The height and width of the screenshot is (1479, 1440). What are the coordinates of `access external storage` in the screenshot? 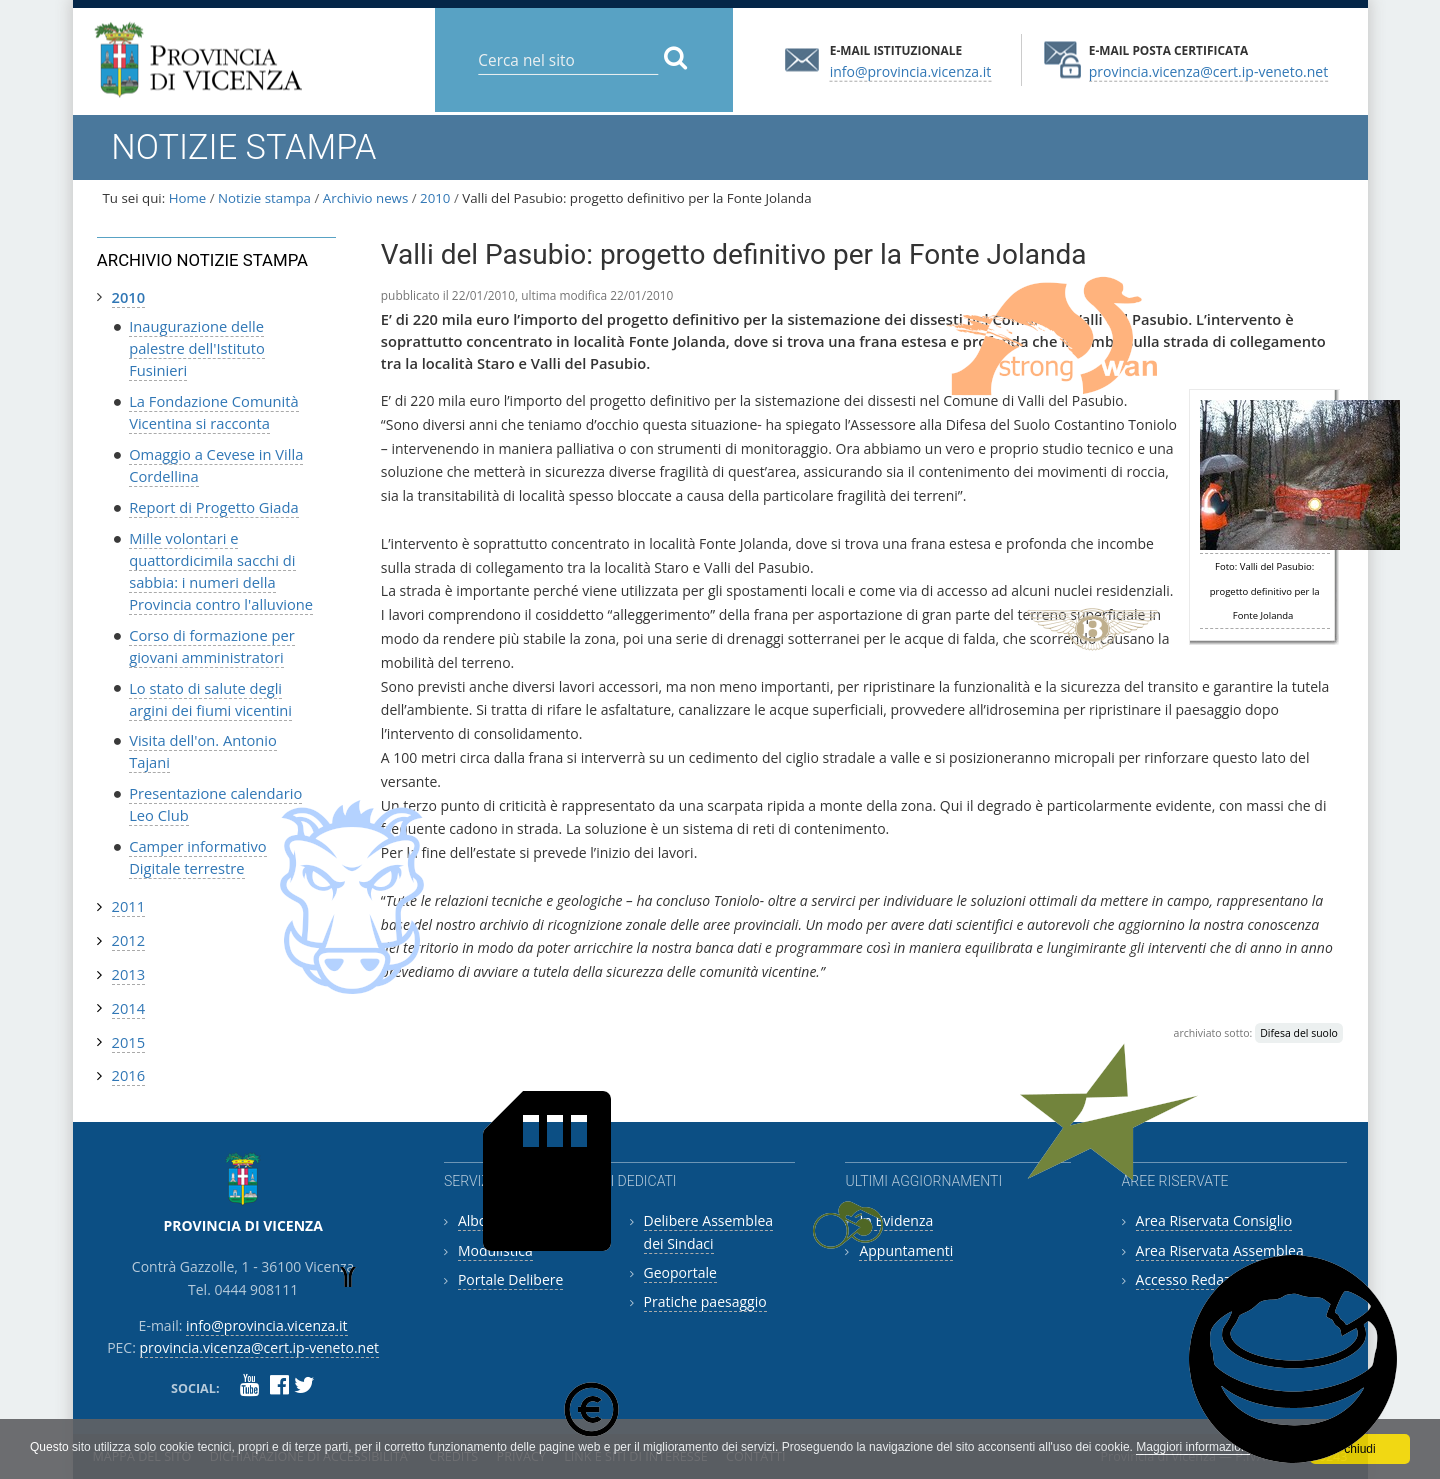 It's located at (547, 1171).